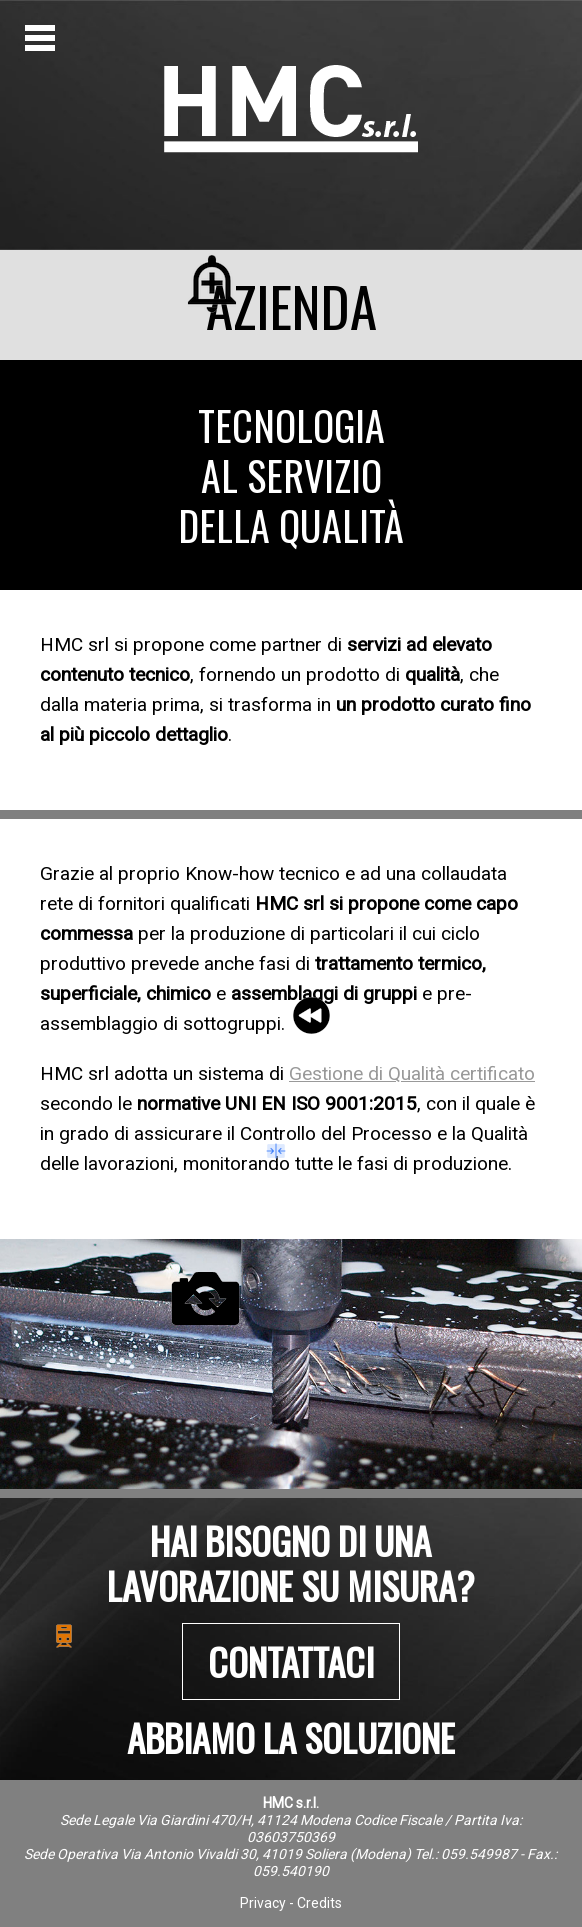 Image resolution: width=582 pixels, height=1927 pixels. What do you see at coordinates (276, 1151) in the screenshot?
I see `collapse or minimize a panel horizontally` at bounding box center [276, 1151].